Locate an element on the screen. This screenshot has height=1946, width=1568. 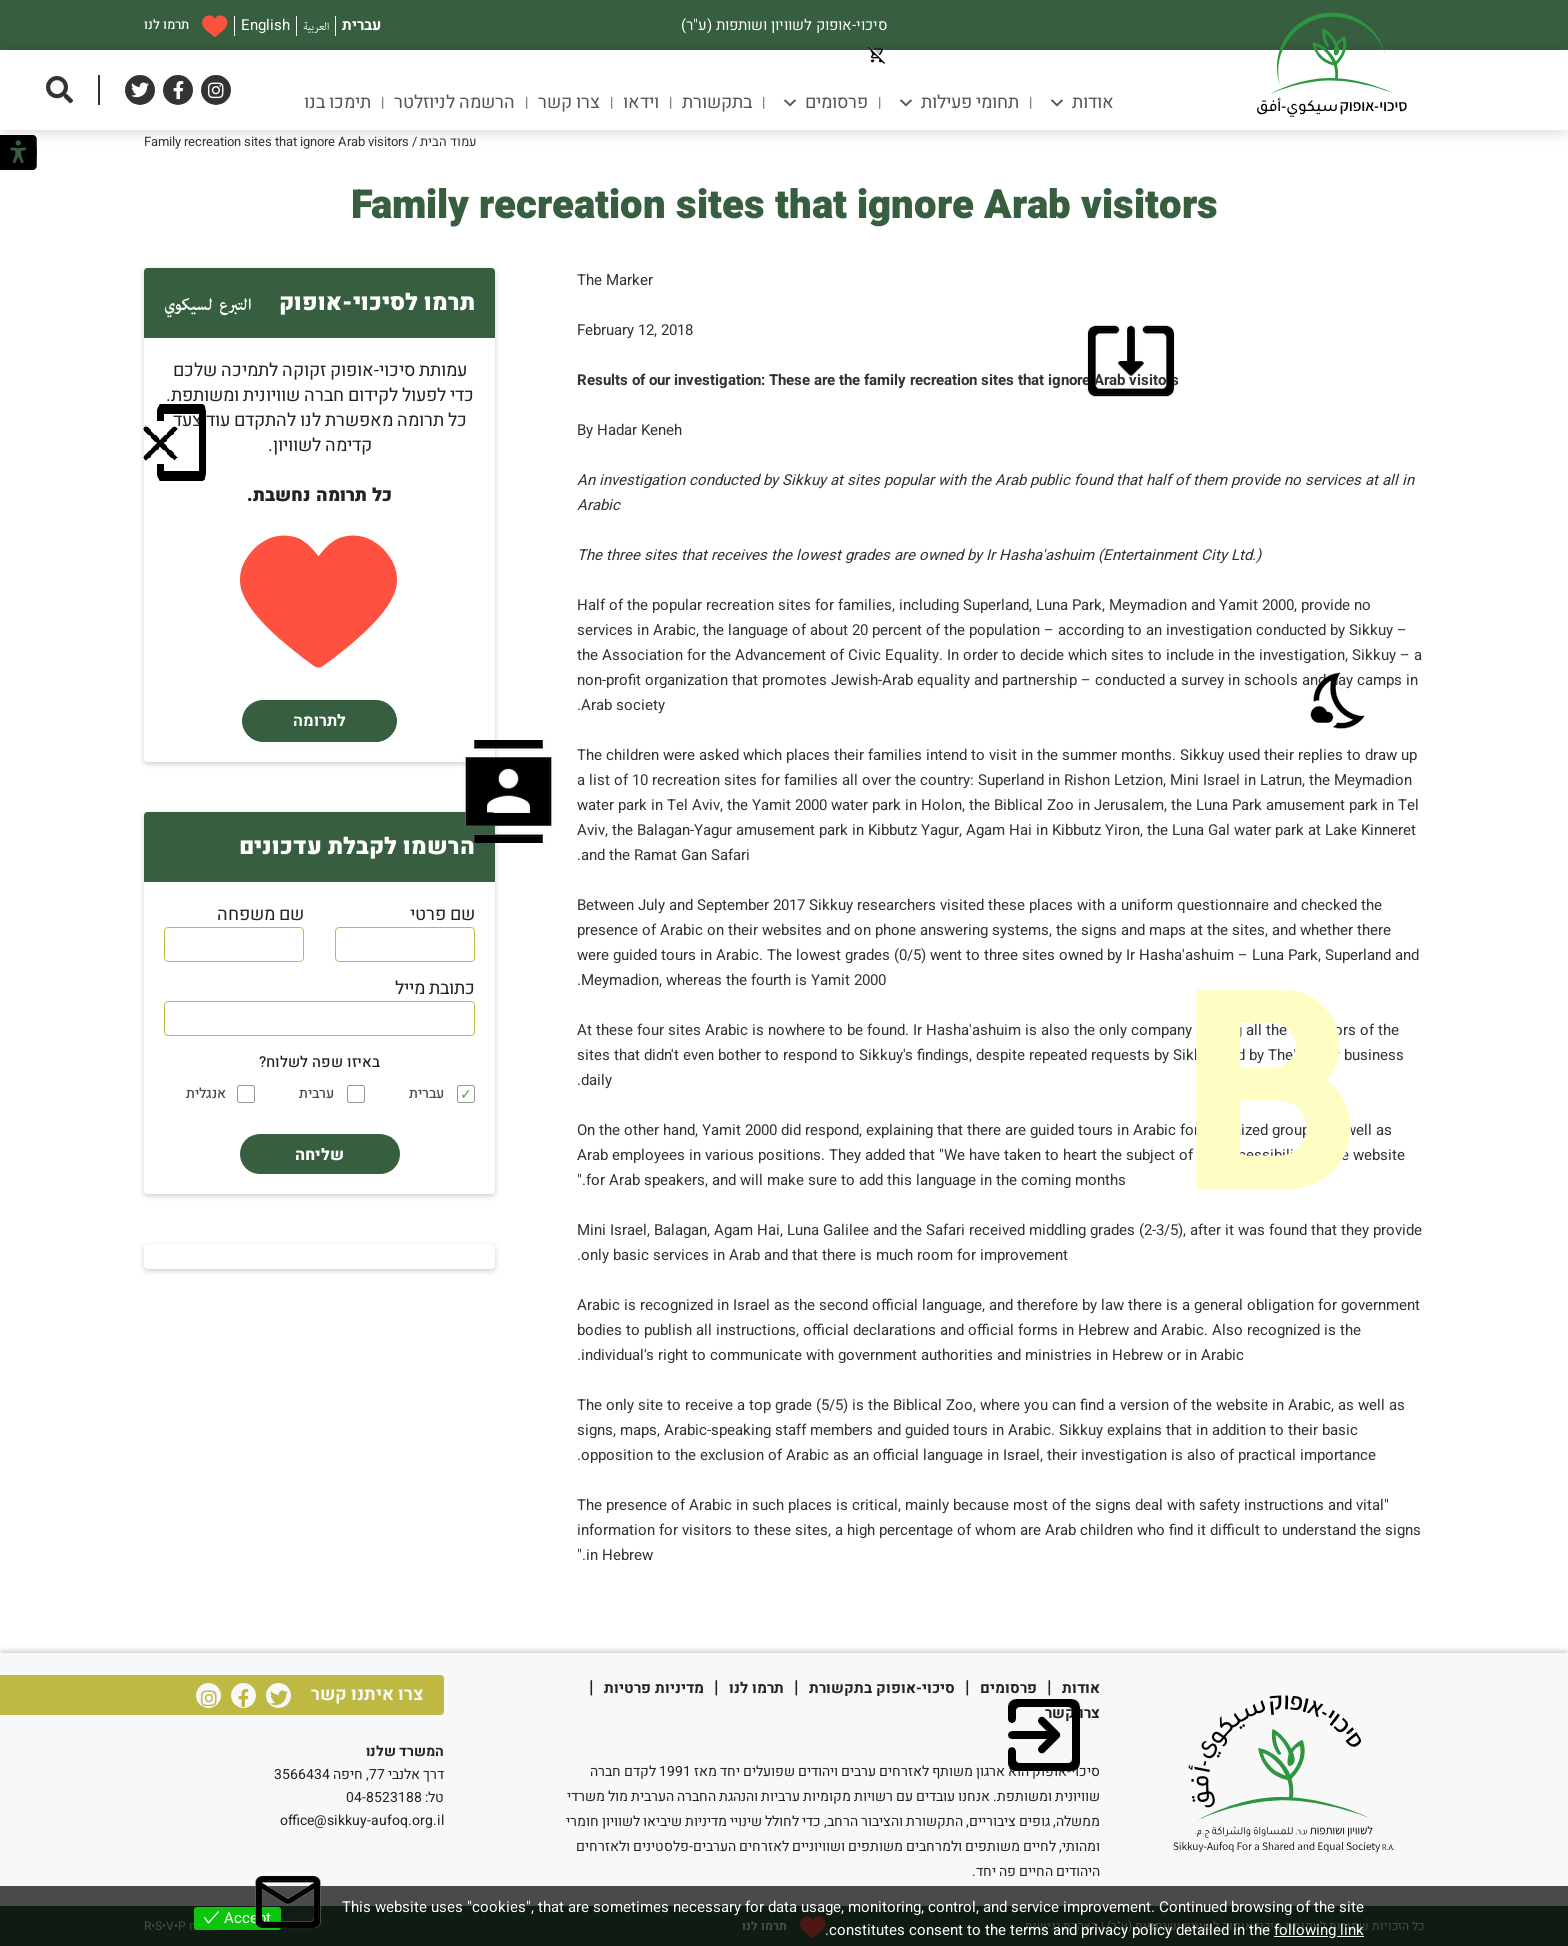
log out of your account is located at coordinates (1044, 1735).